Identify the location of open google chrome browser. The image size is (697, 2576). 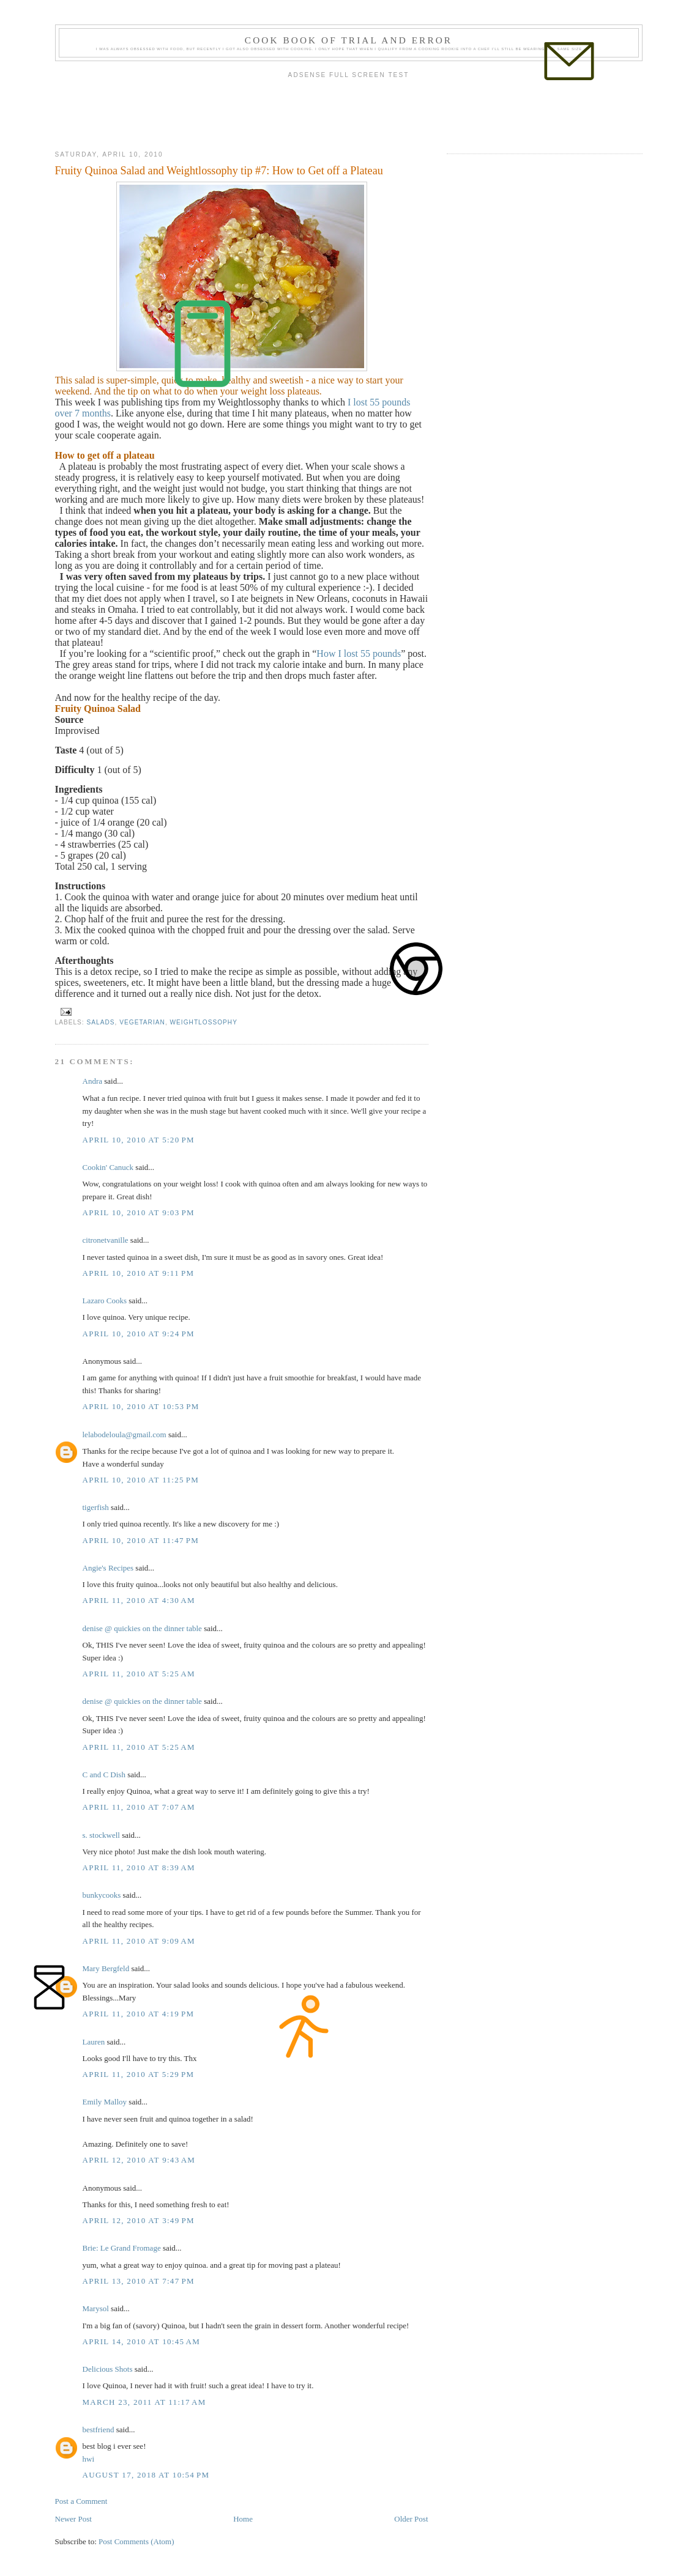
(416, 969).